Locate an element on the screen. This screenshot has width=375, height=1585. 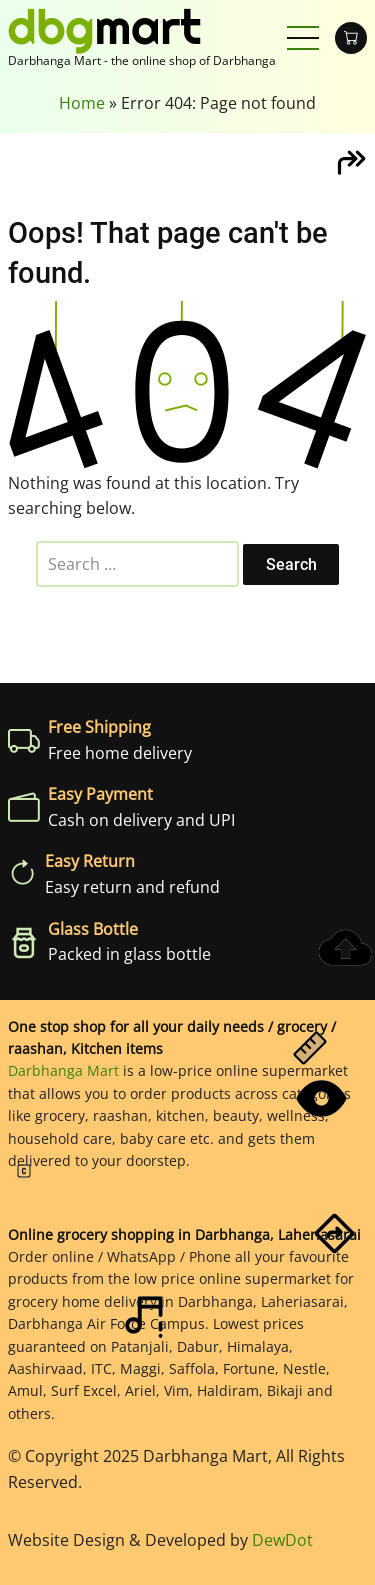
music playback error or issue is located at coordinates (146, 1315).